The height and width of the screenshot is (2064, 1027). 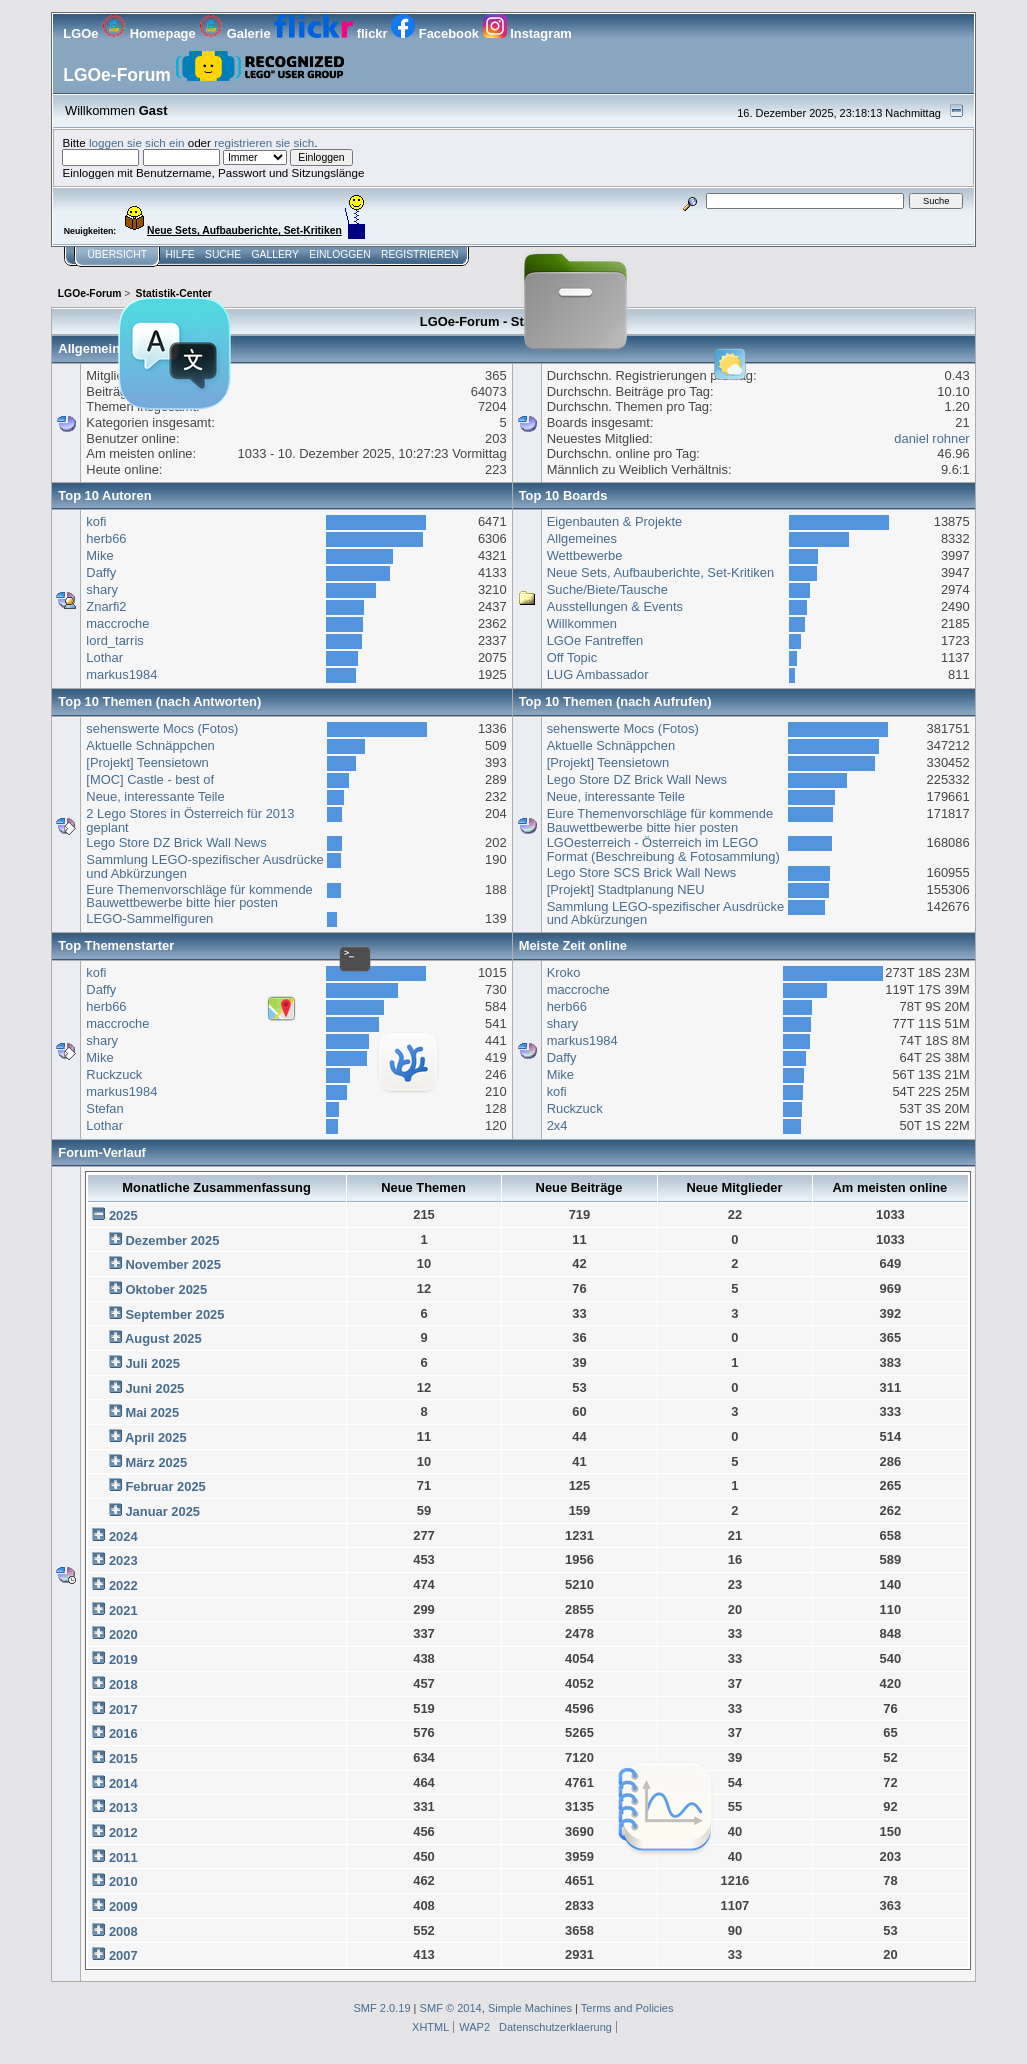 What do you see at coordinates (667, 1807) in the screenshot?
I see `open Graphs app for data visualization` at bounding box center [667, 1807].